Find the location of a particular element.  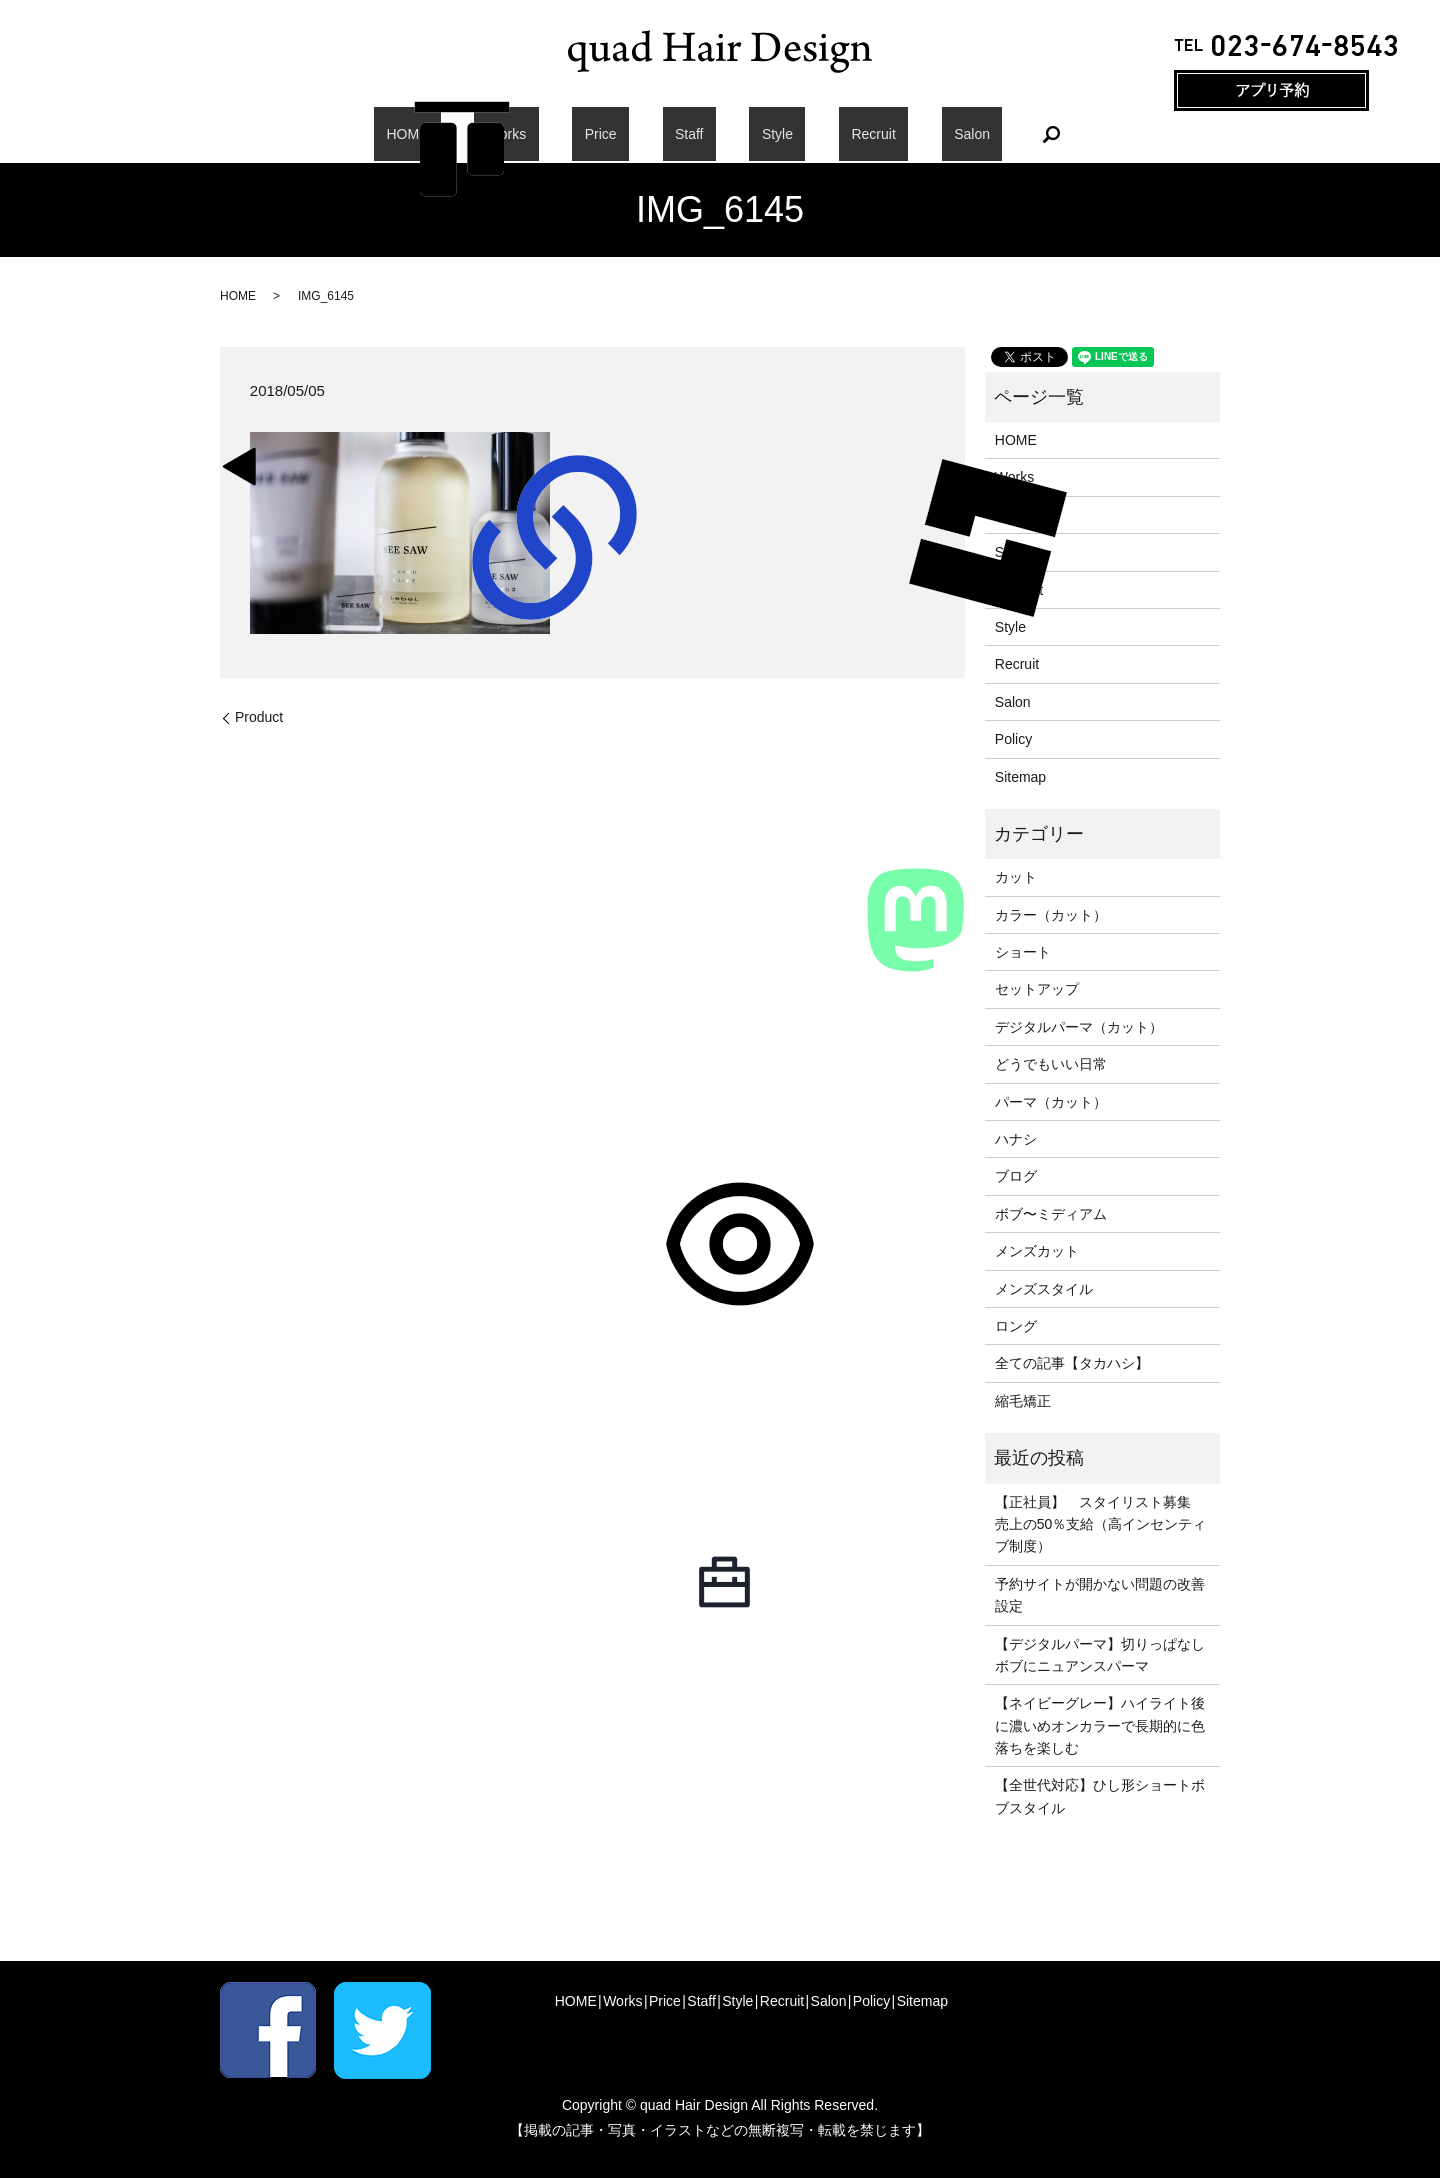

open Roblox Studio is located at coordinates (988, 538).